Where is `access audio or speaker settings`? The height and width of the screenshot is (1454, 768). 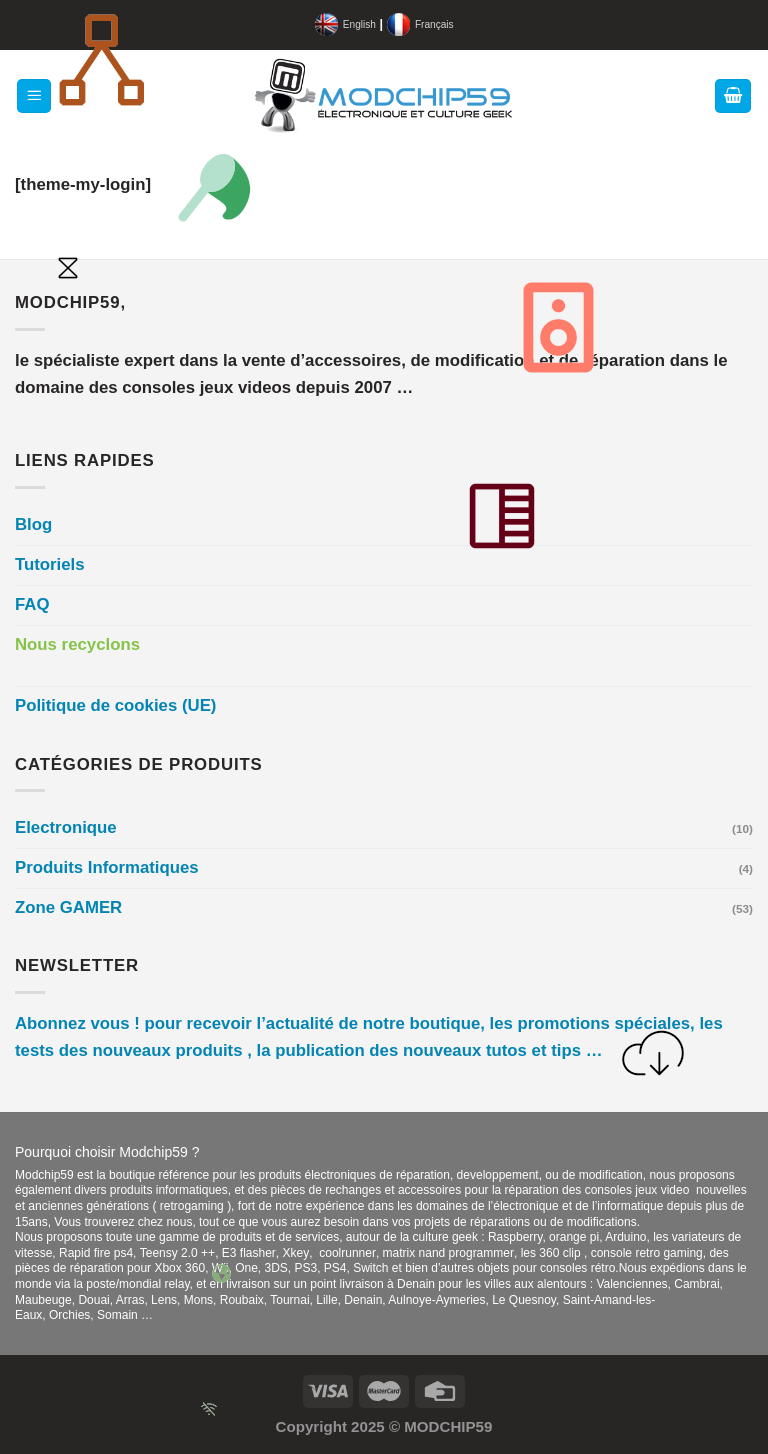
access audio or speaker settings is located at coordinates (558, 327).